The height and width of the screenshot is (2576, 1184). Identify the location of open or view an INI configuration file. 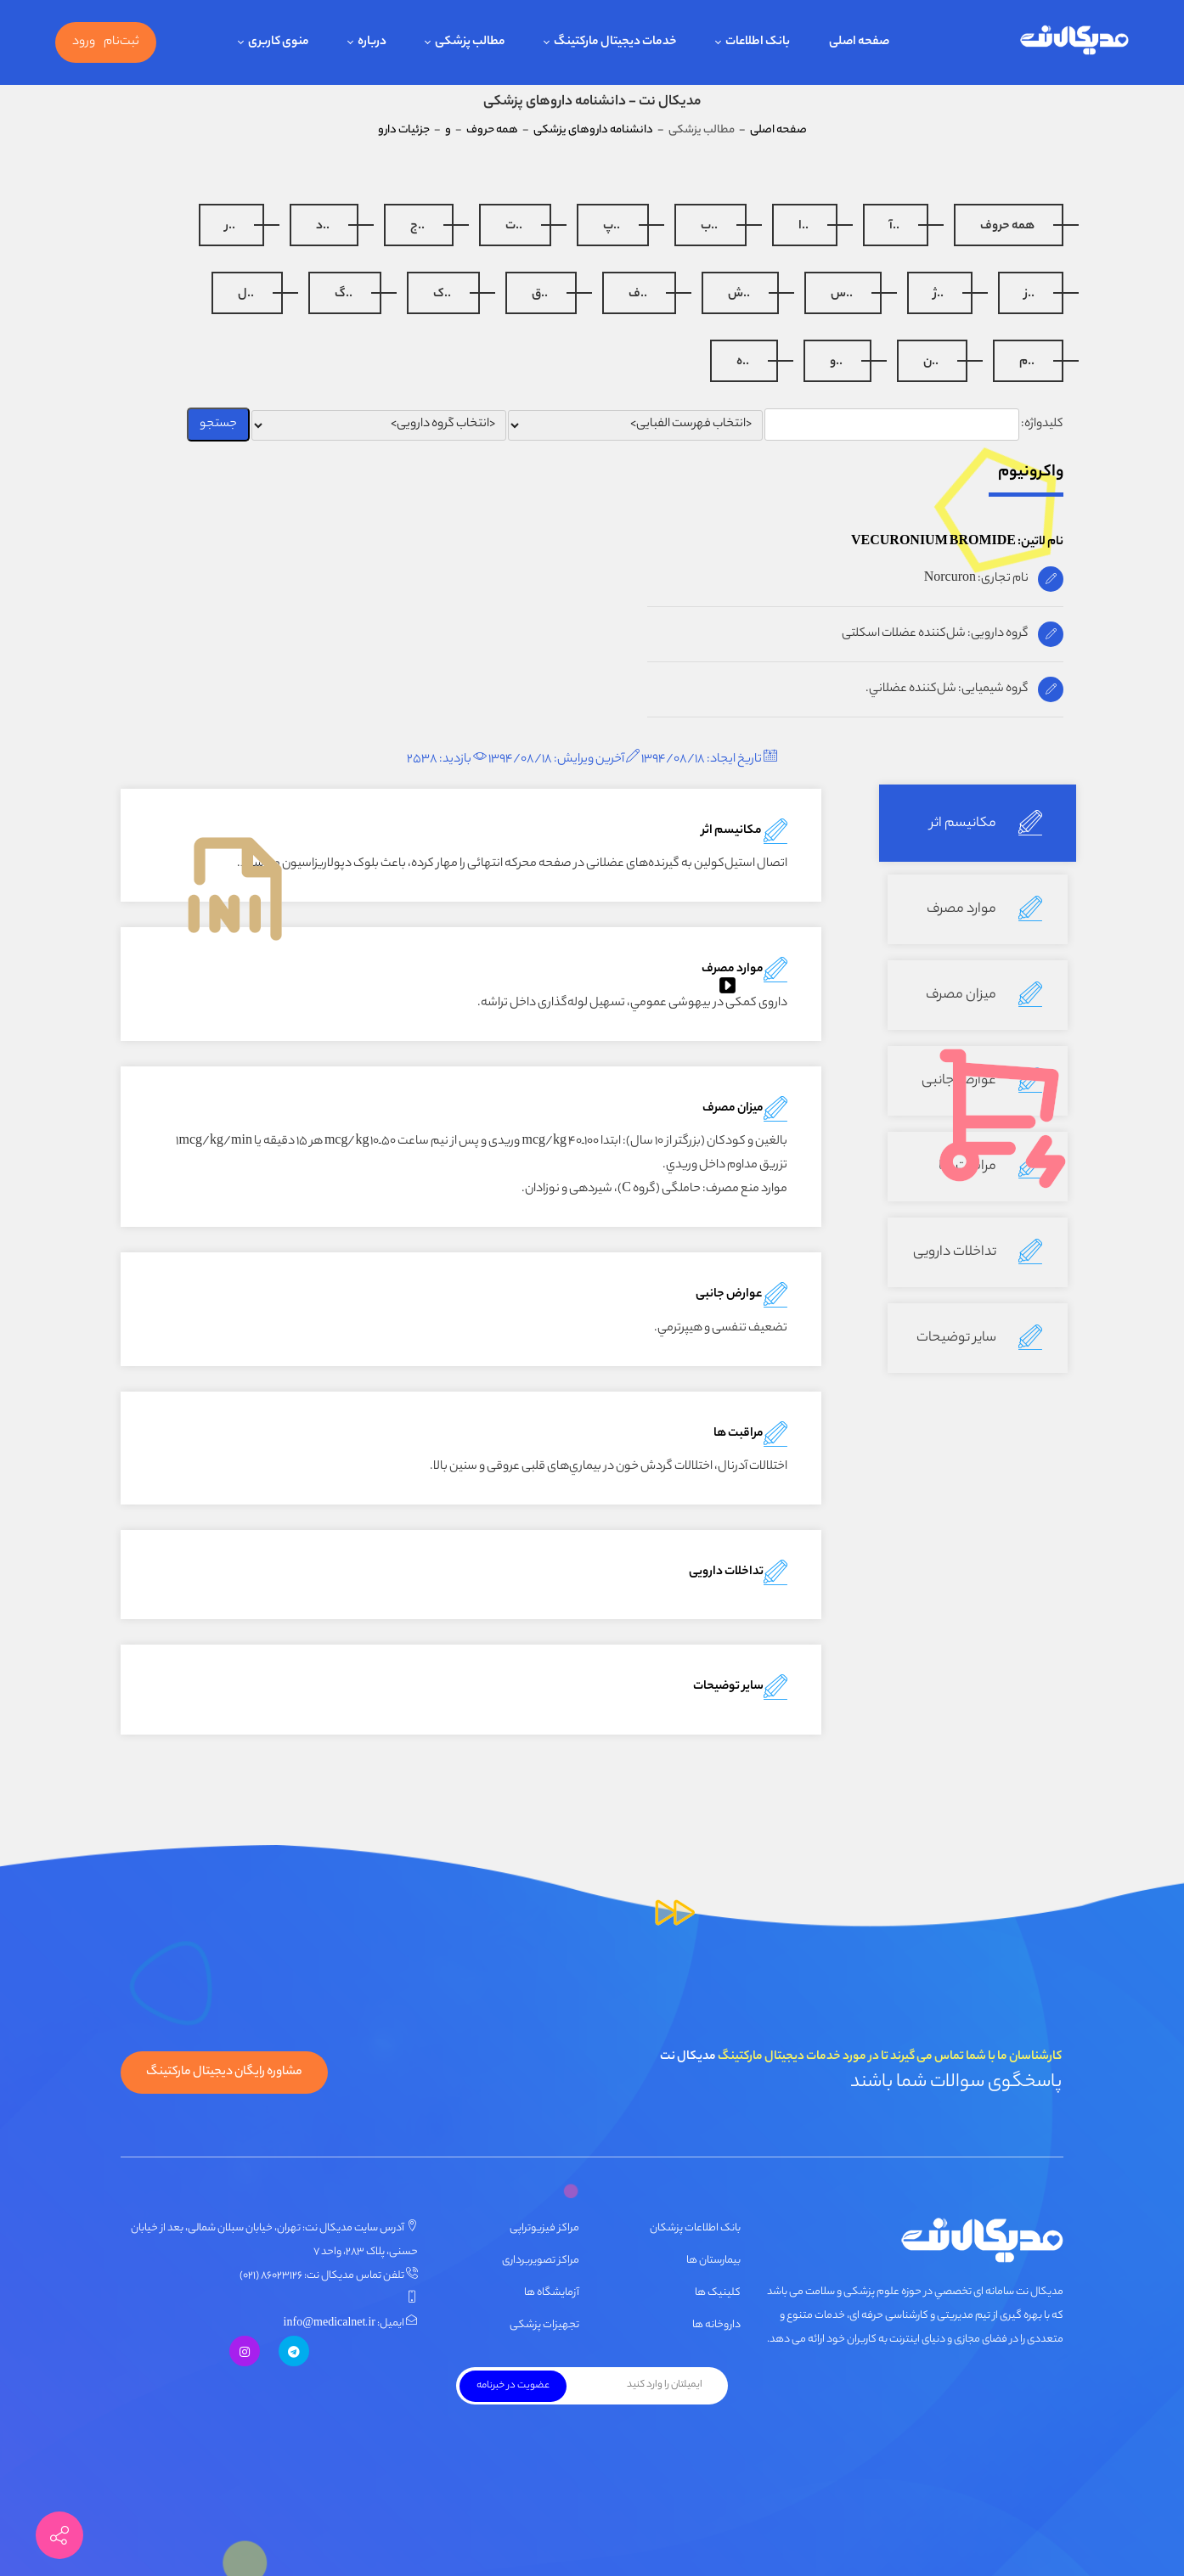
(238, 889).